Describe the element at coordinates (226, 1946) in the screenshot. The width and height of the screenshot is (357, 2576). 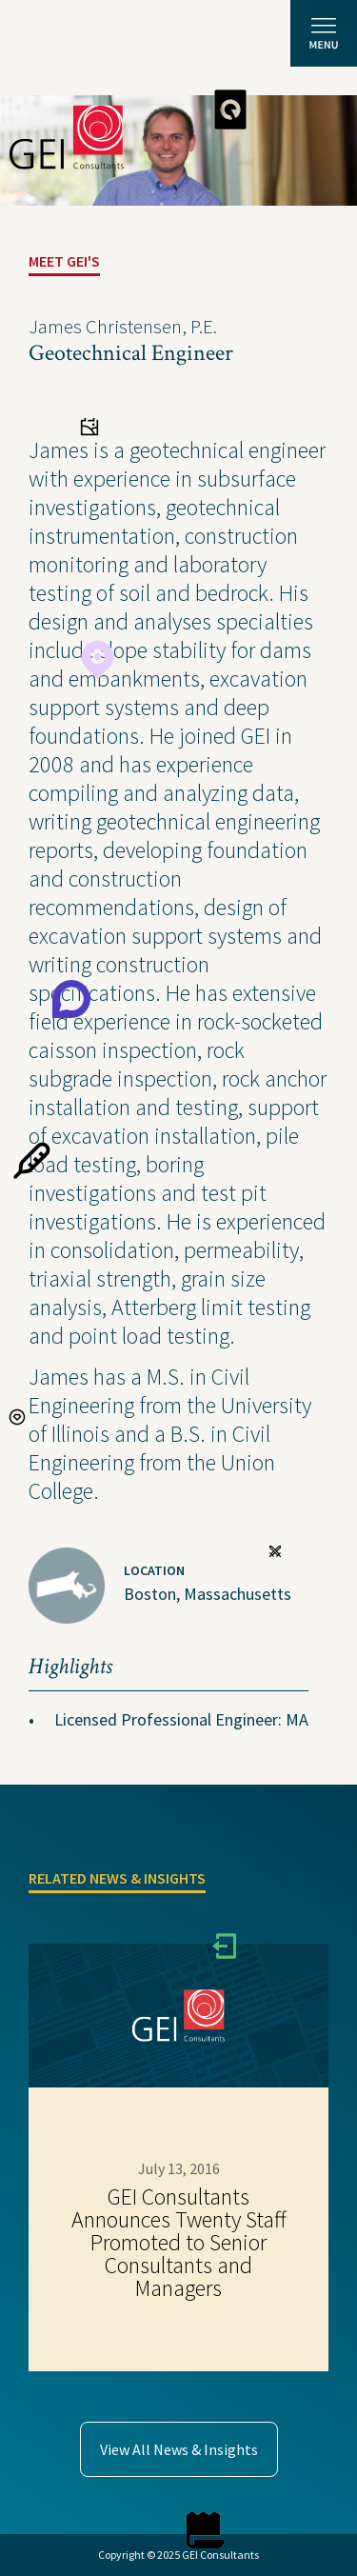
I see `log out of your account` at that location.